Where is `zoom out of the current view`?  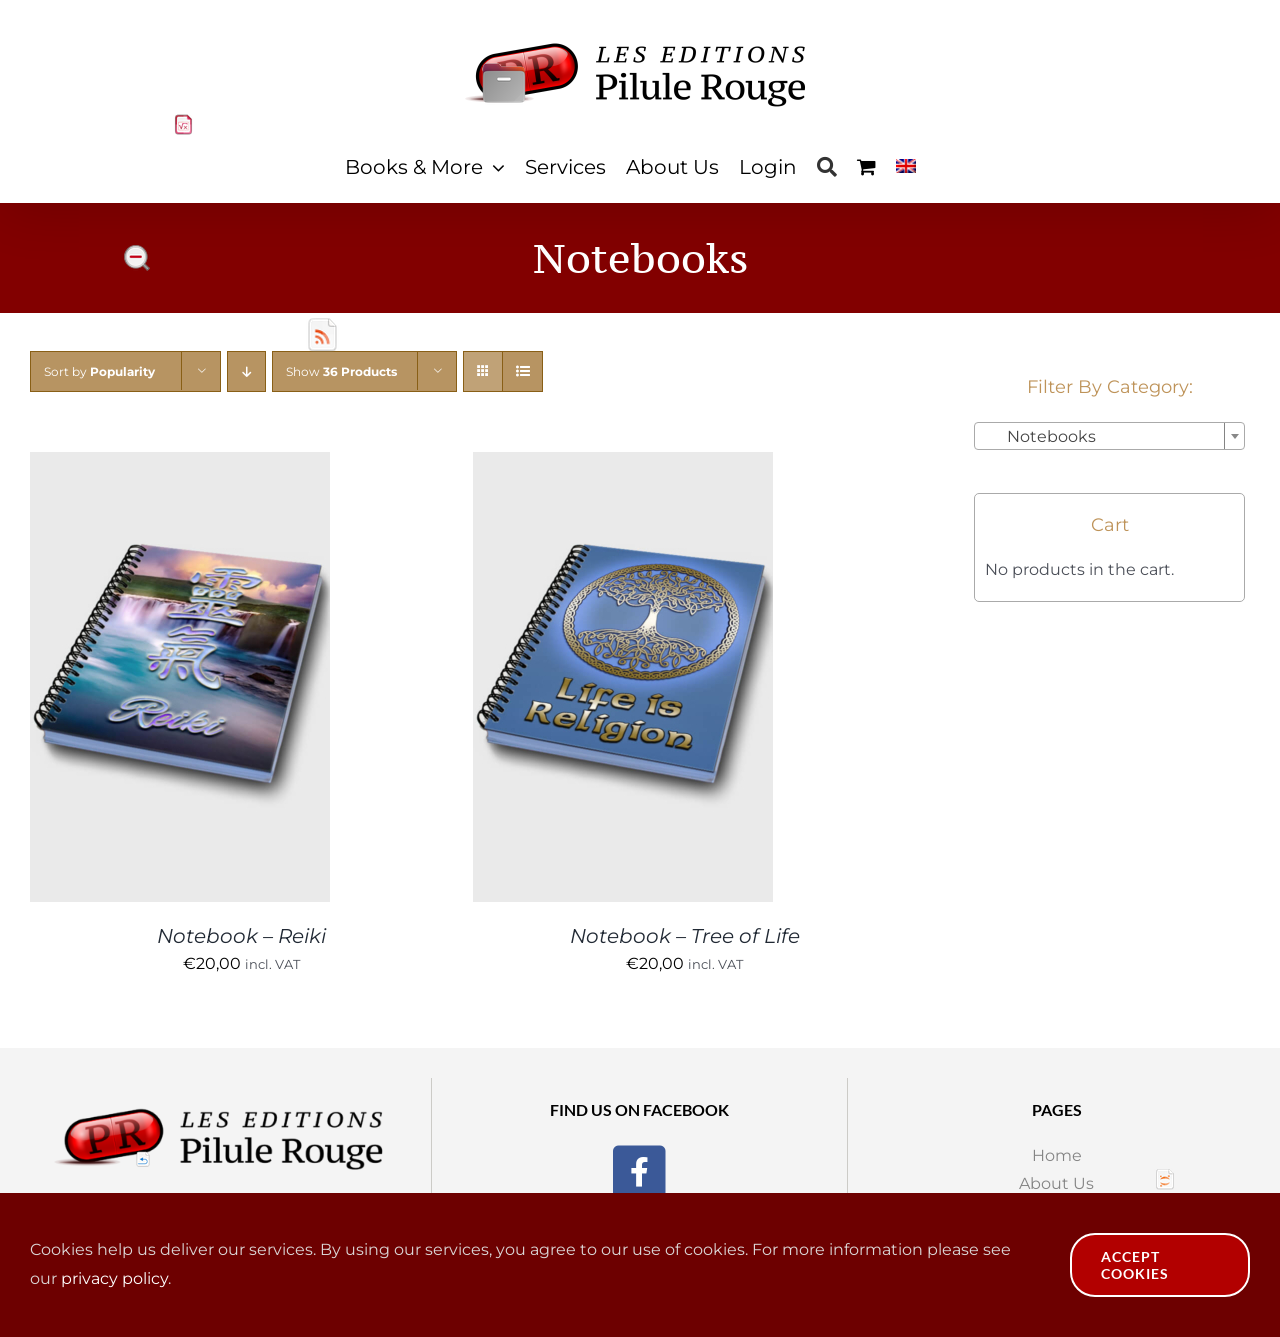
zoom out of the current view is located at coordinates (137, 258).